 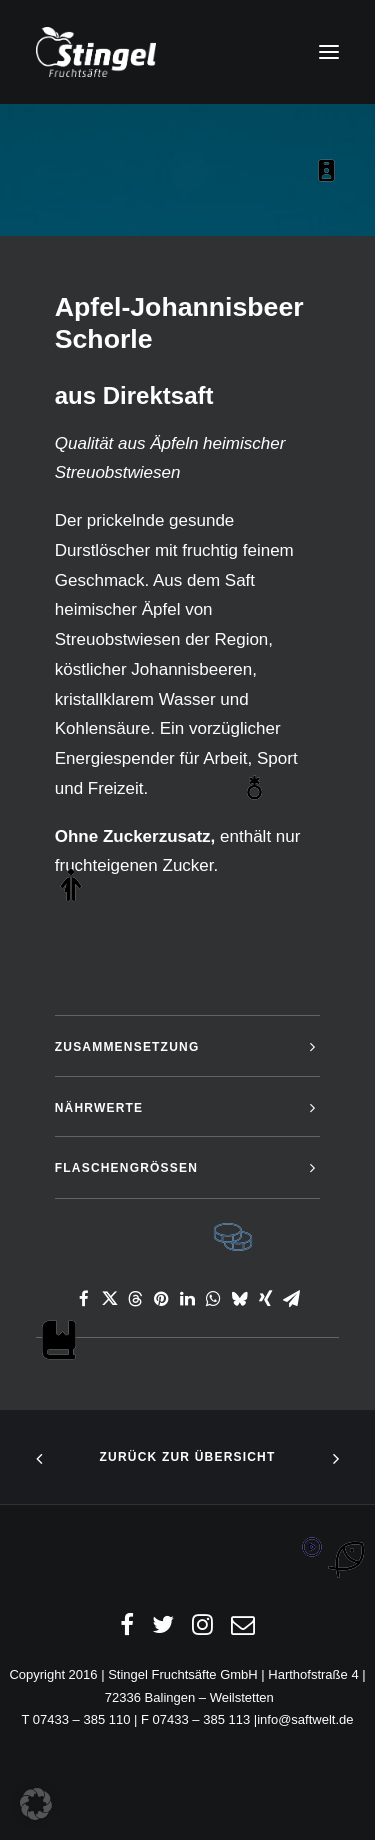 I want to click on indicates non-binary gender identity option, so click(x=254, y=787).